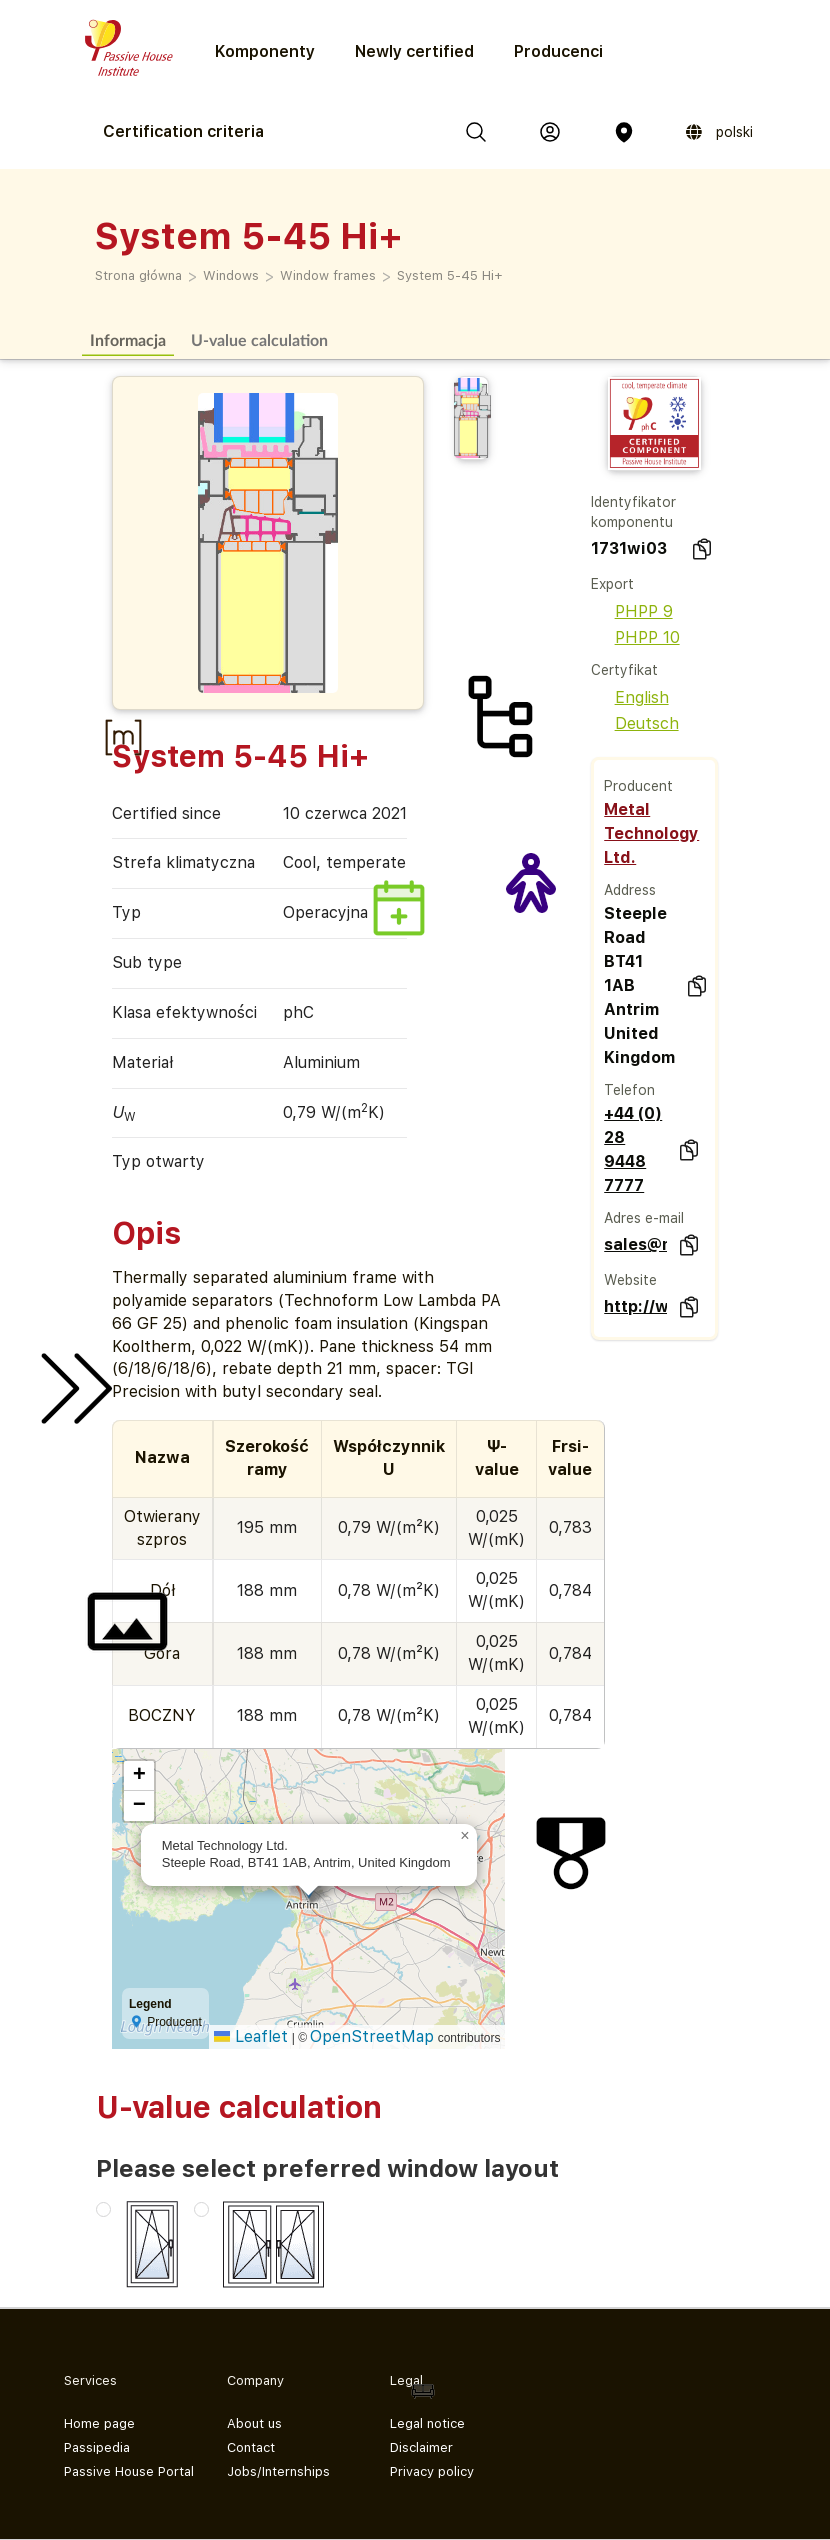 This screenshot has width=830, height=2540. I want to click on connect to matrix decentralized chat network, so click(123, 737).